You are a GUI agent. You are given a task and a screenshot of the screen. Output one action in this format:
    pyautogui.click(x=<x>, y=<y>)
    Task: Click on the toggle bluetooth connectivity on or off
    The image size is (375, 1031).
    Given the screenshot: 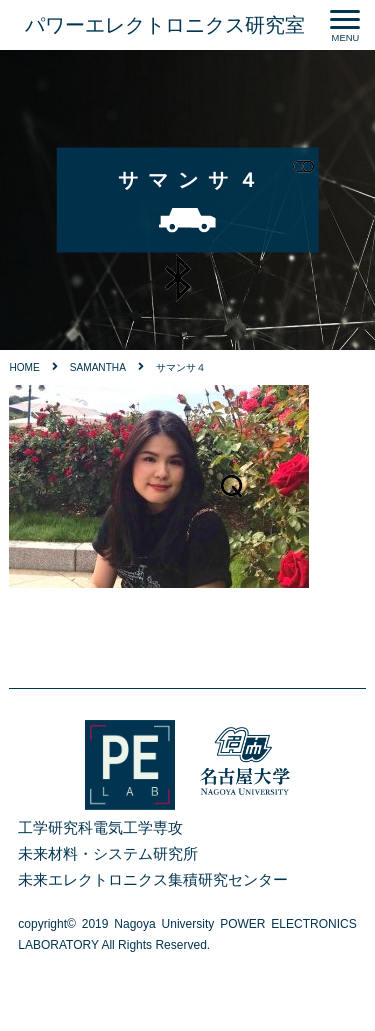 What is the action you would take?
    pyautogui.click(x=178, y=278)
    